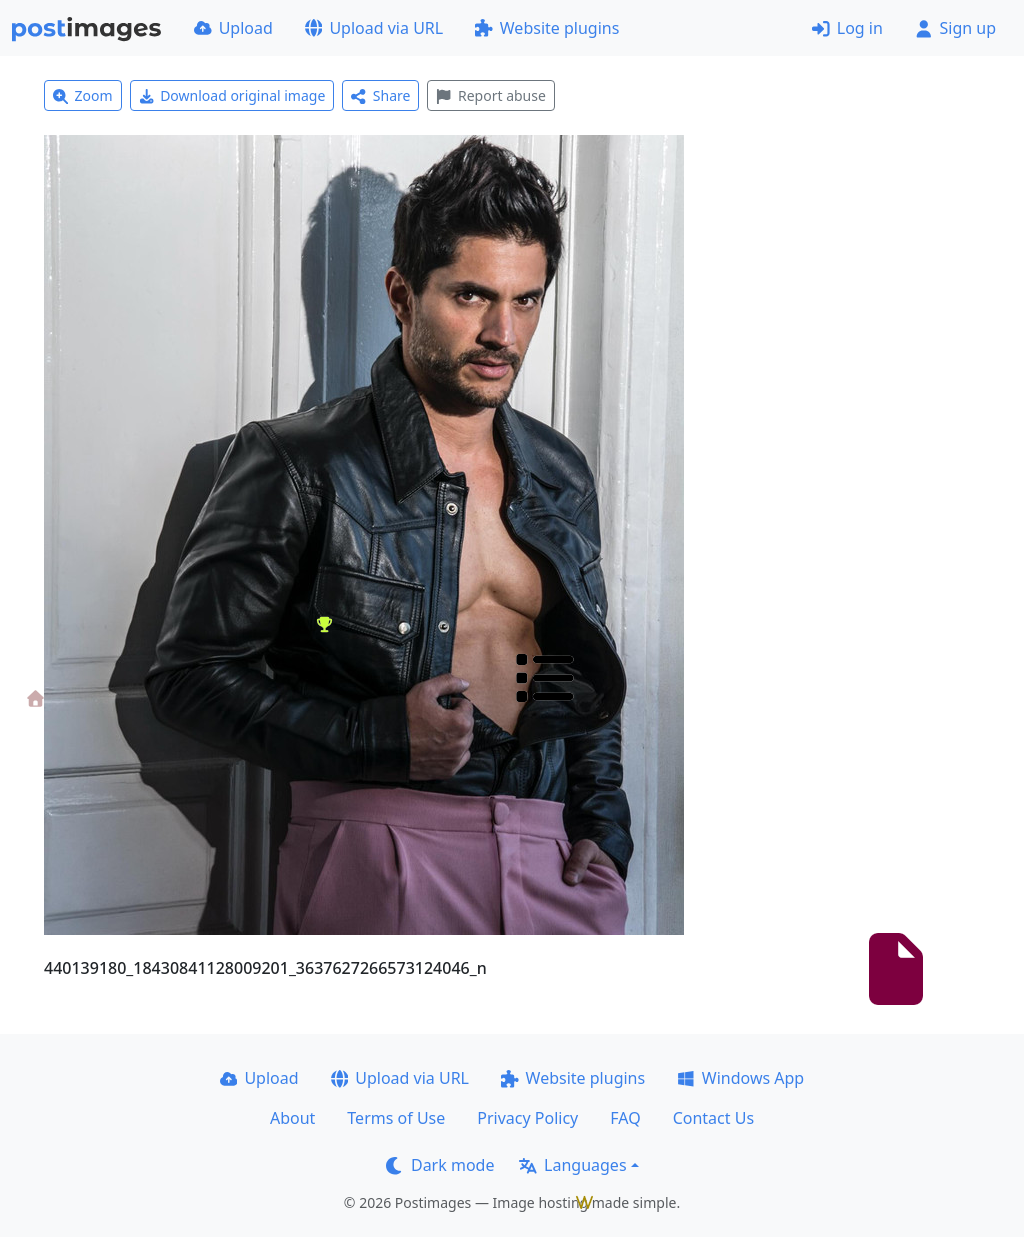  What do you see at coordinates (896, 969) in the screenshot?
I see `view or open a file` at bounding box center [896, 969].